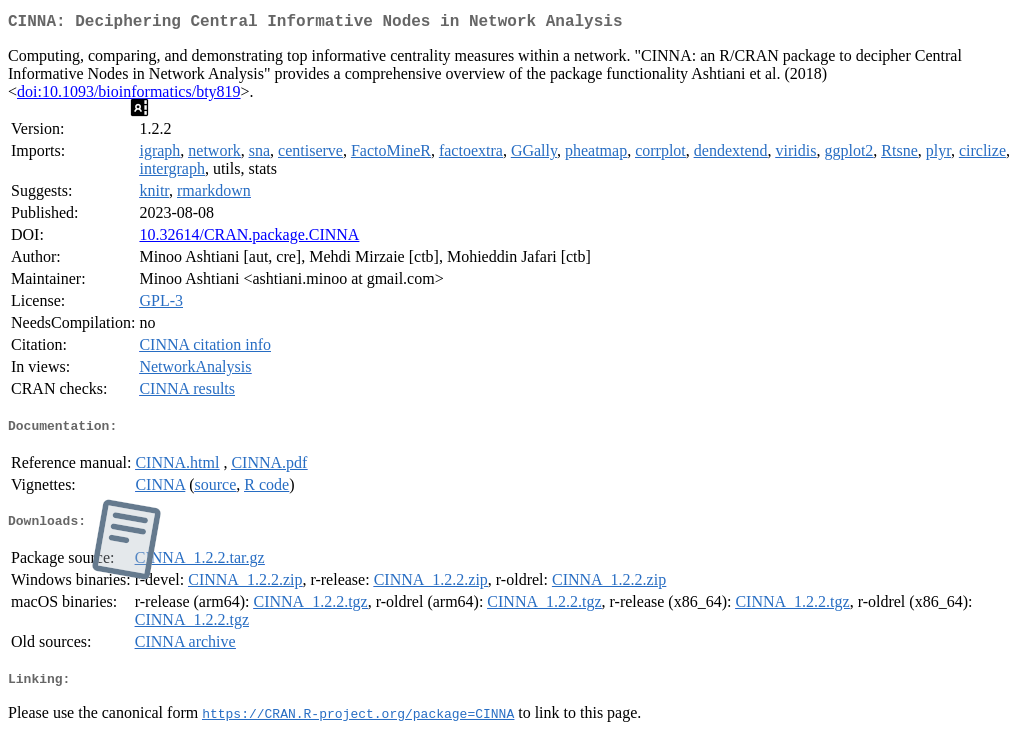 Image resolution: width=1024 pixels, height=751 pixels. Describe the element at coordinates (126, 539) in the screenshot. I see `view your resume or CV` at that location.